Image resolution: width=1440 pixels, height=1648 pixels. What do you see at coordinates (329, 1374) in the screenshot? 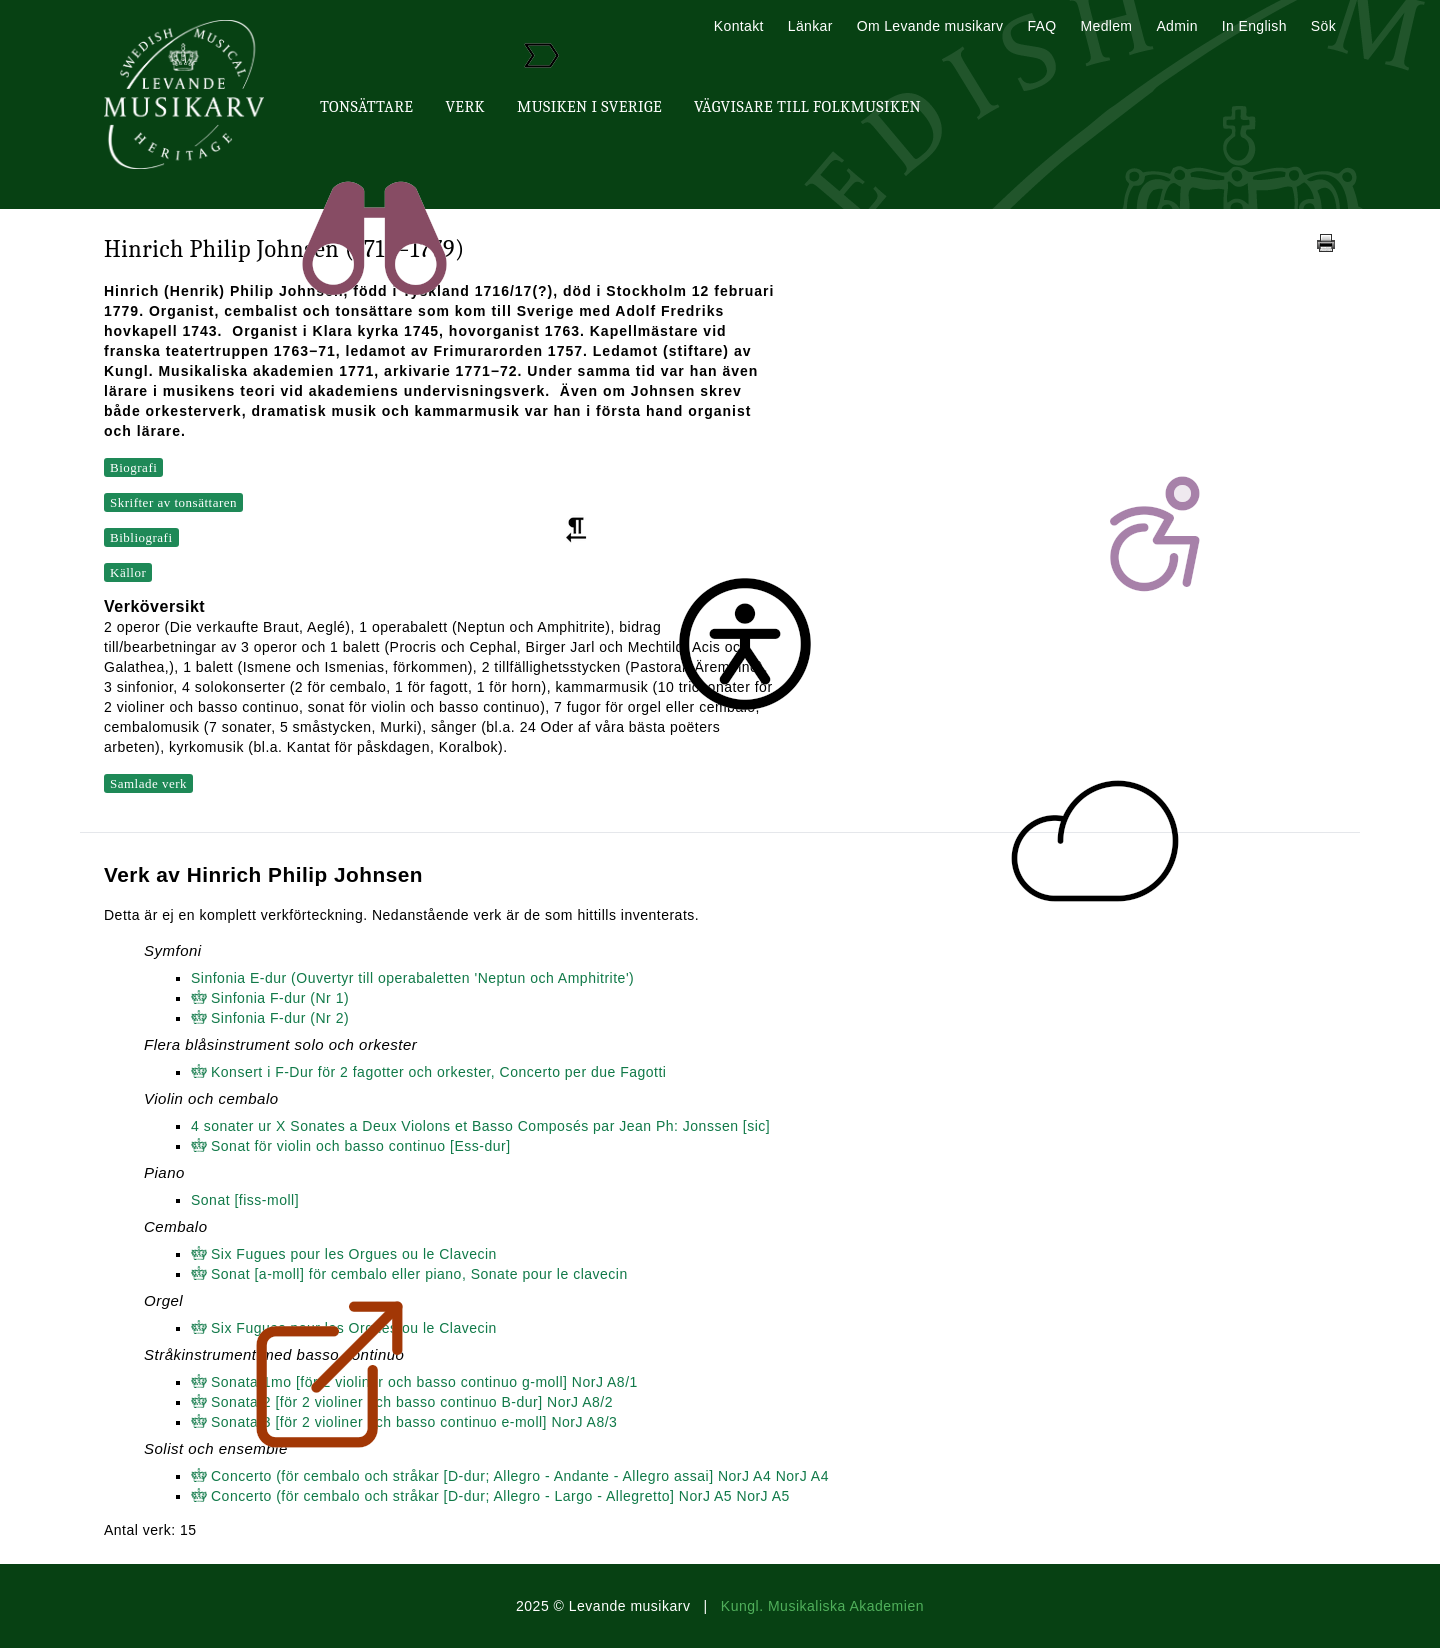
I see `open link in new window` at bounding box center [329, 1374].